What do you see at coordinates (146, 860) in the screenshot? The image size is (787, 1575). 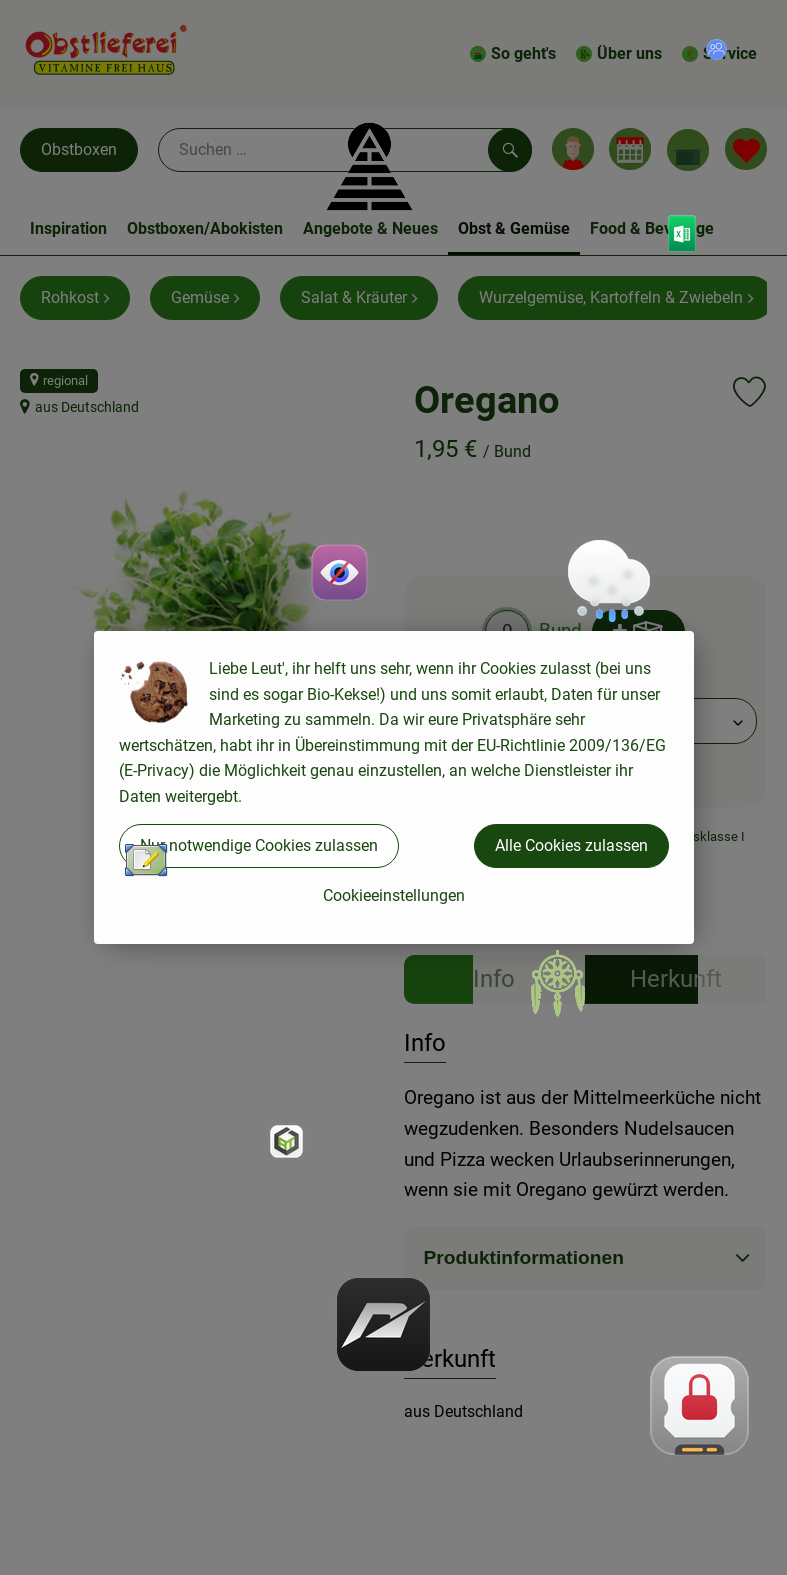 I see `indicates a file or shortcut saved to desktop` at bounding box center [146, 860].